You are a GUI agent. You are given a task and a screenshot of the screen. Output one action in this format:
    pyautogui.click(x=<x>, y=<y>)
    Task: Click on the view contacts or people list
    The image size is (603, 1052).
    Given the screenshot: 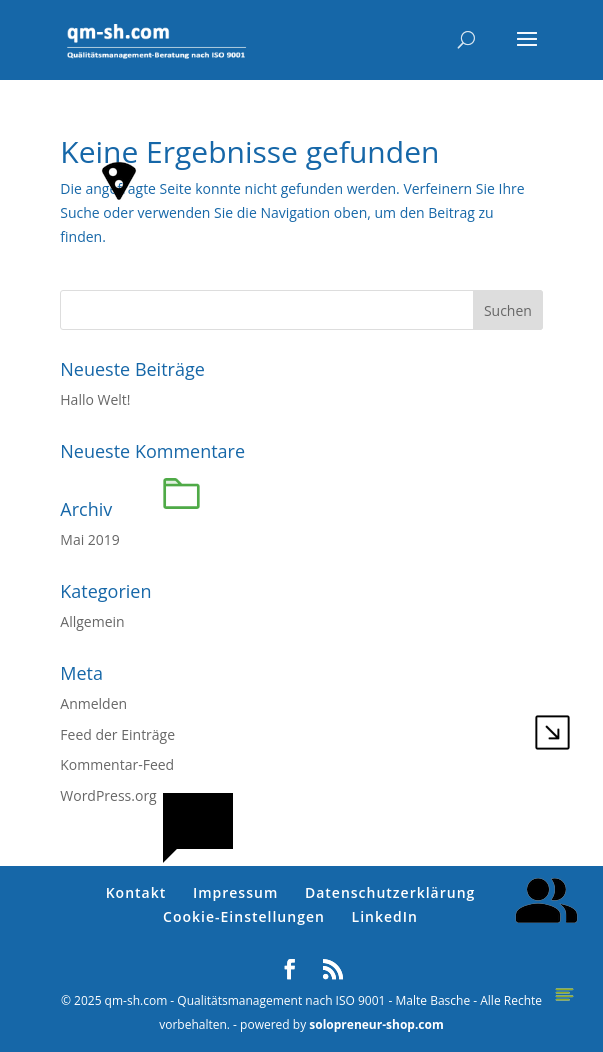 What is the action you would take?
    pyautogui.click(x=546, y=900)
    